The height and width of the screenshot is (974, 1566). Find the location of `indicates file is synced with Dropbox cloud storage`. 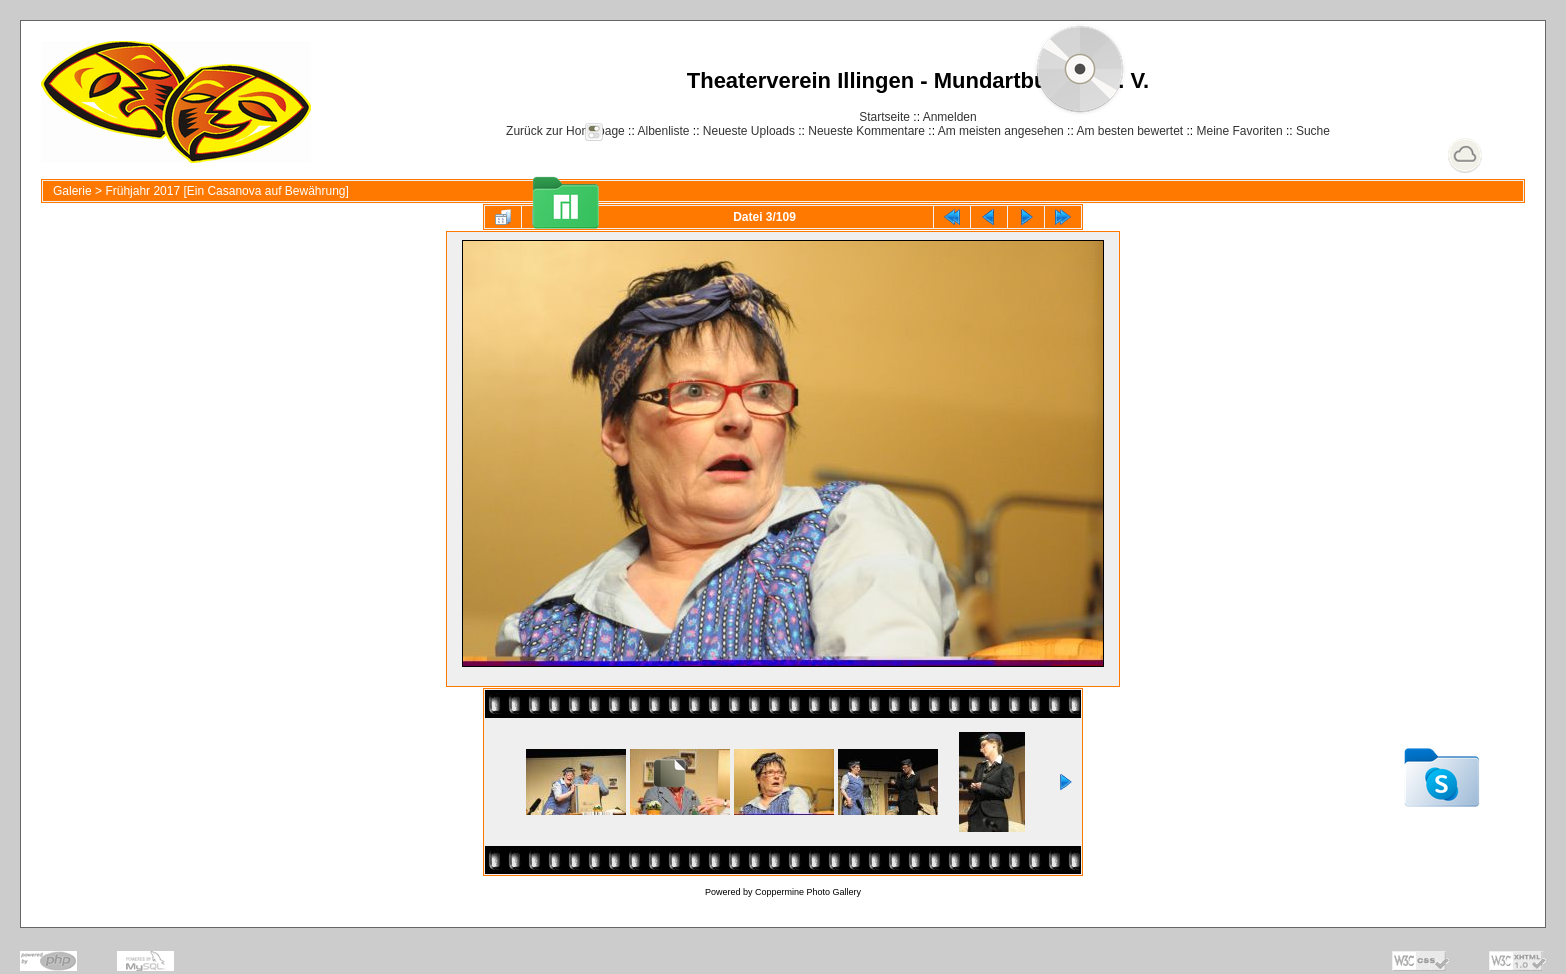

indicates file is synced with Dropbox cloud storage is located at coordinates (1465, 155).